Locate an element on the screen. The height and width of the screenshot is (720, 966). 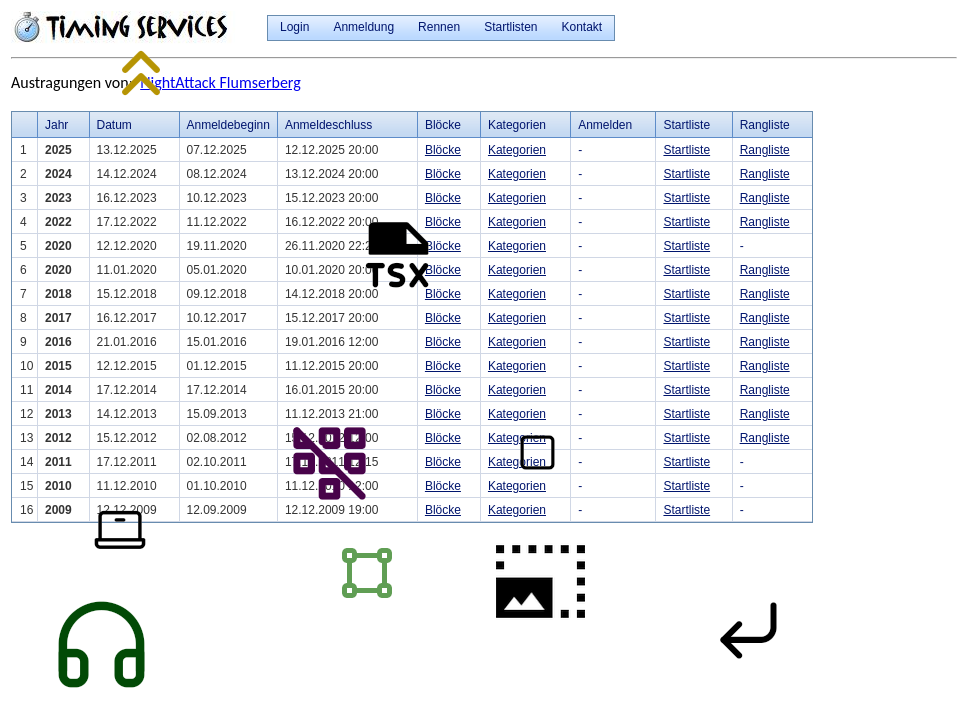
access audio or music player is located at coordinates (101, 644).